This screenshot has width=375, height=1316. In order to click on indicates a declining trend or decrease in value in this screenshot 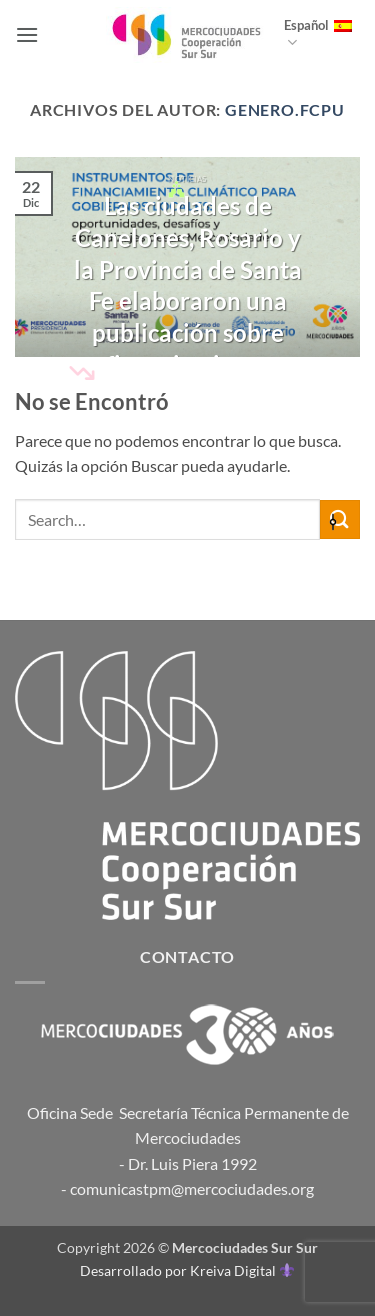, I will do `click(82, 373)`.